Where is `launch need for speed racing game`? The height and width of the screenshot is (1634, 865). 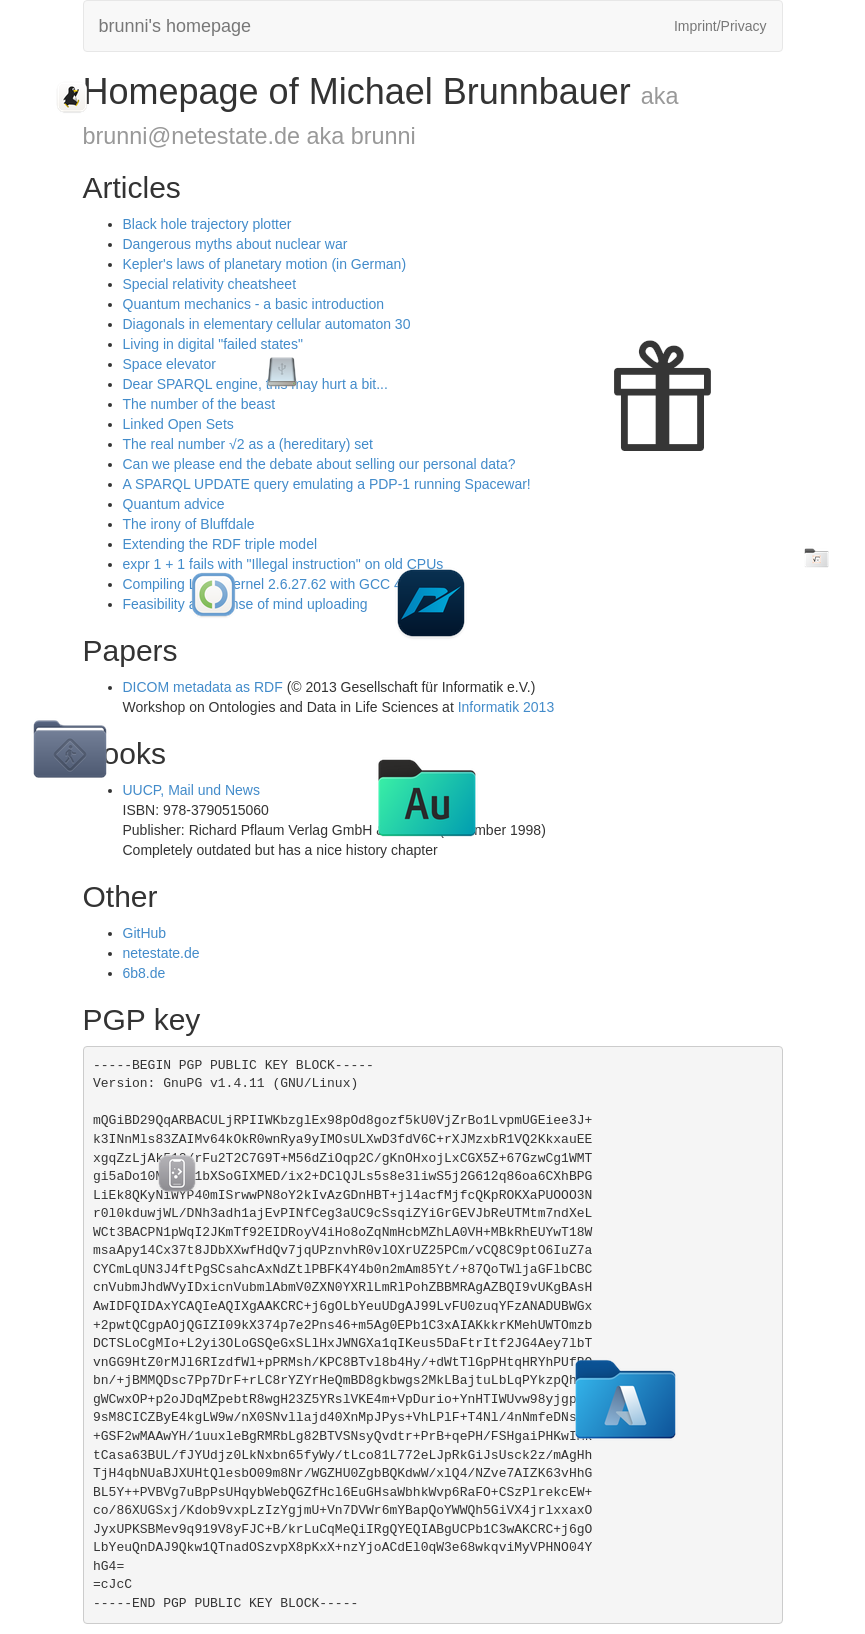
launch need for speed racing game is located at coordinates (431, 603).